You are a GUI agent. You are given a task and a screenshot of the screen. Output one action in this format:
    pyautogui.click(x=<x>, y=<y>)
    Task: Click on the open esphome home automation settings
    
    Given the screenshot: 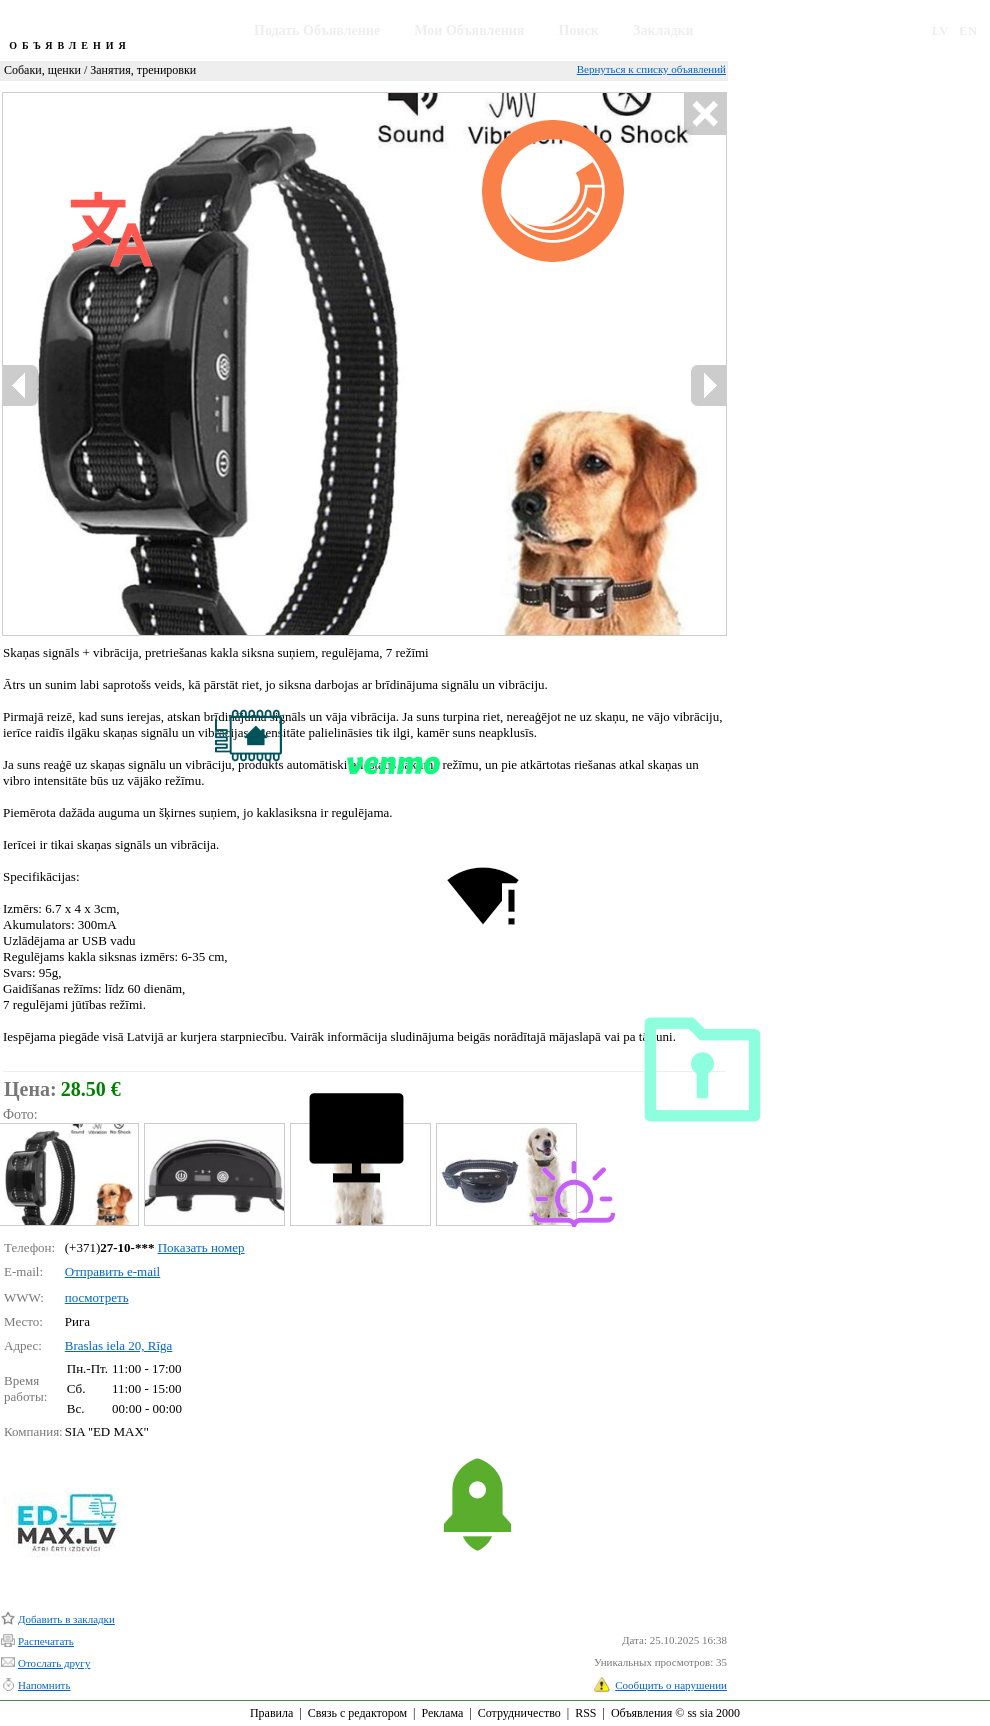 What is the action you would take?
    pyautogui.click(x=248, y=735)
    